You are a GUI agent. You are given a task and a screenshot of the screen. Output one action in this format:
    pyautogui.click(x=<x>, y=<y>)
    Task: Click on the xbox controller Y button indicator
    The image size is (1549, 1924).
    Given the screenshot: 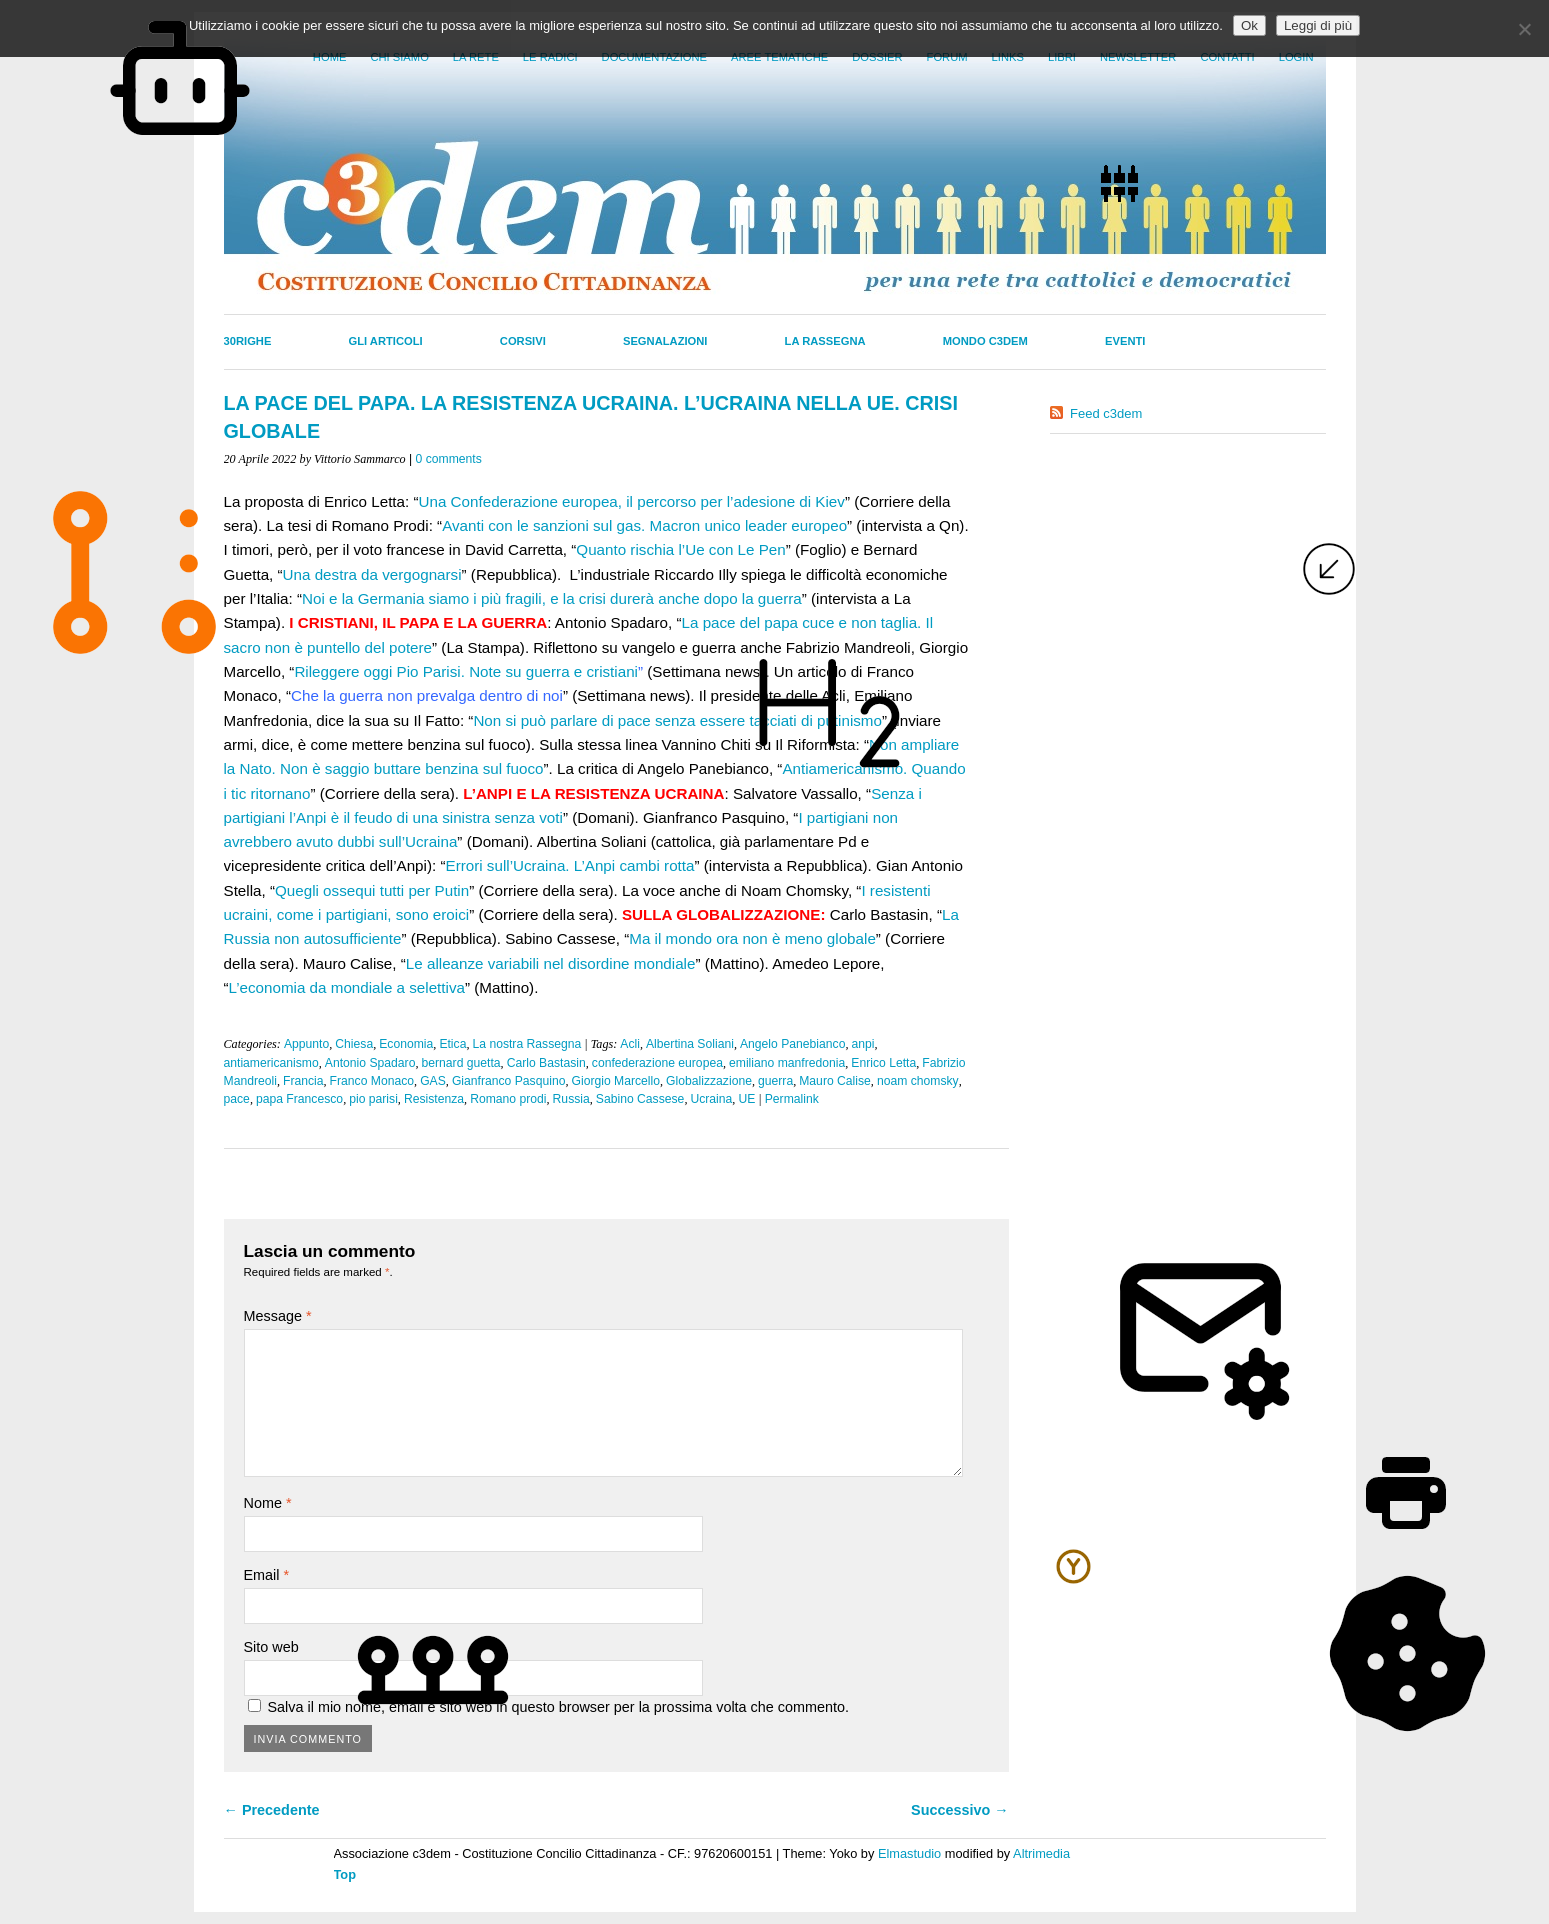 What is the action you would take?
    pyautogui.click(x=1073, y=1566)
    